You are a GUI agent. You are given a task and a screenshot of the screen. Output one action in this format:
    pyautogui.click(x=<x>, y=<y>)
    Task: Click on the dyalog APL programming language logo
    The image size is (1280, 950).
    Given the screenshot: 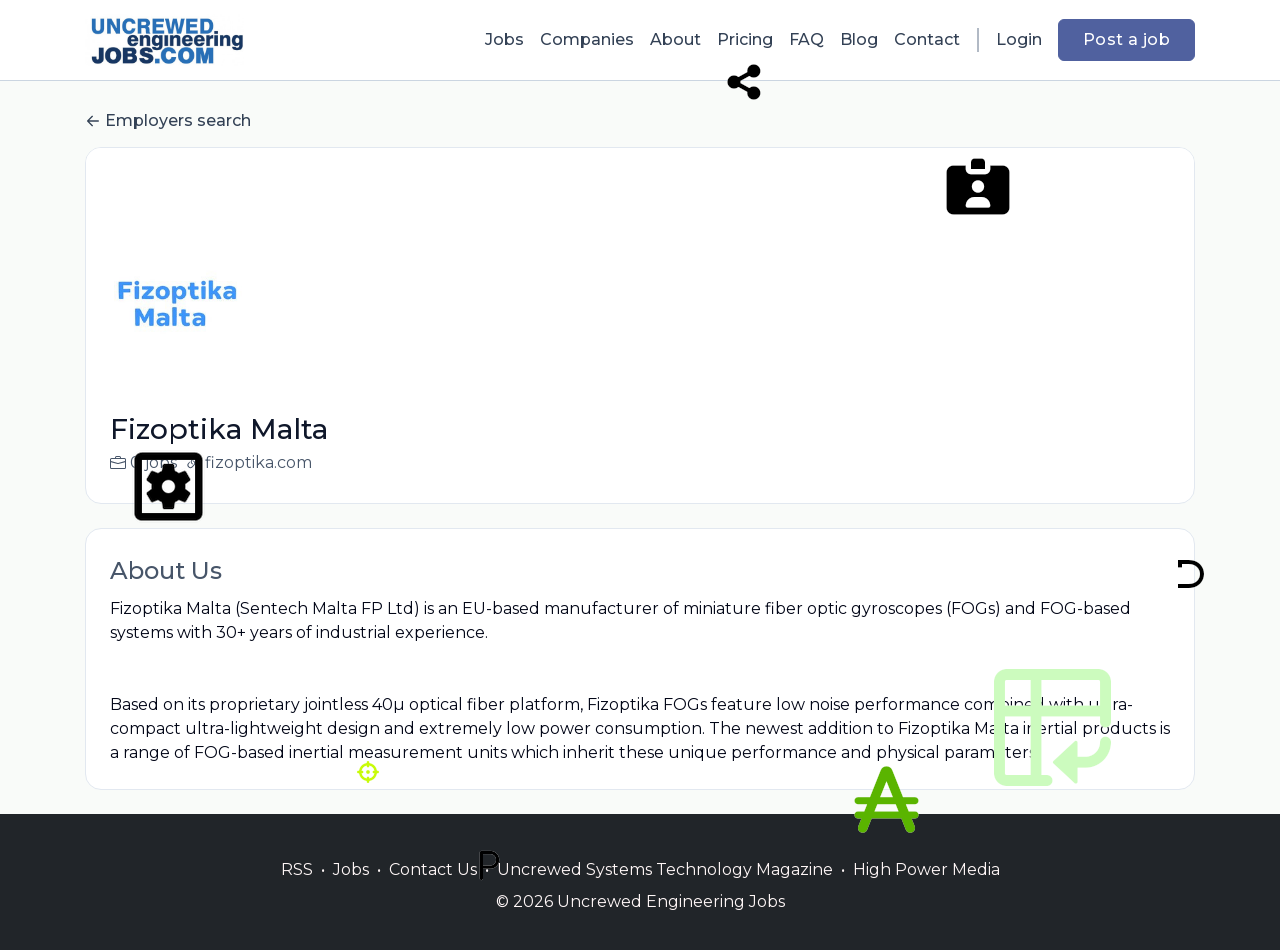 What is the action you would take?
    pyautogui.click(x=1191, y=574)
    